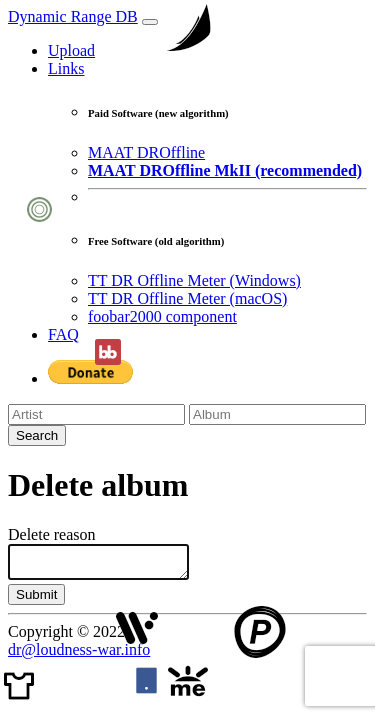 This screenshot has width=375, height=720. I want to click on switch to tablet view or layout, so click(146, 680).